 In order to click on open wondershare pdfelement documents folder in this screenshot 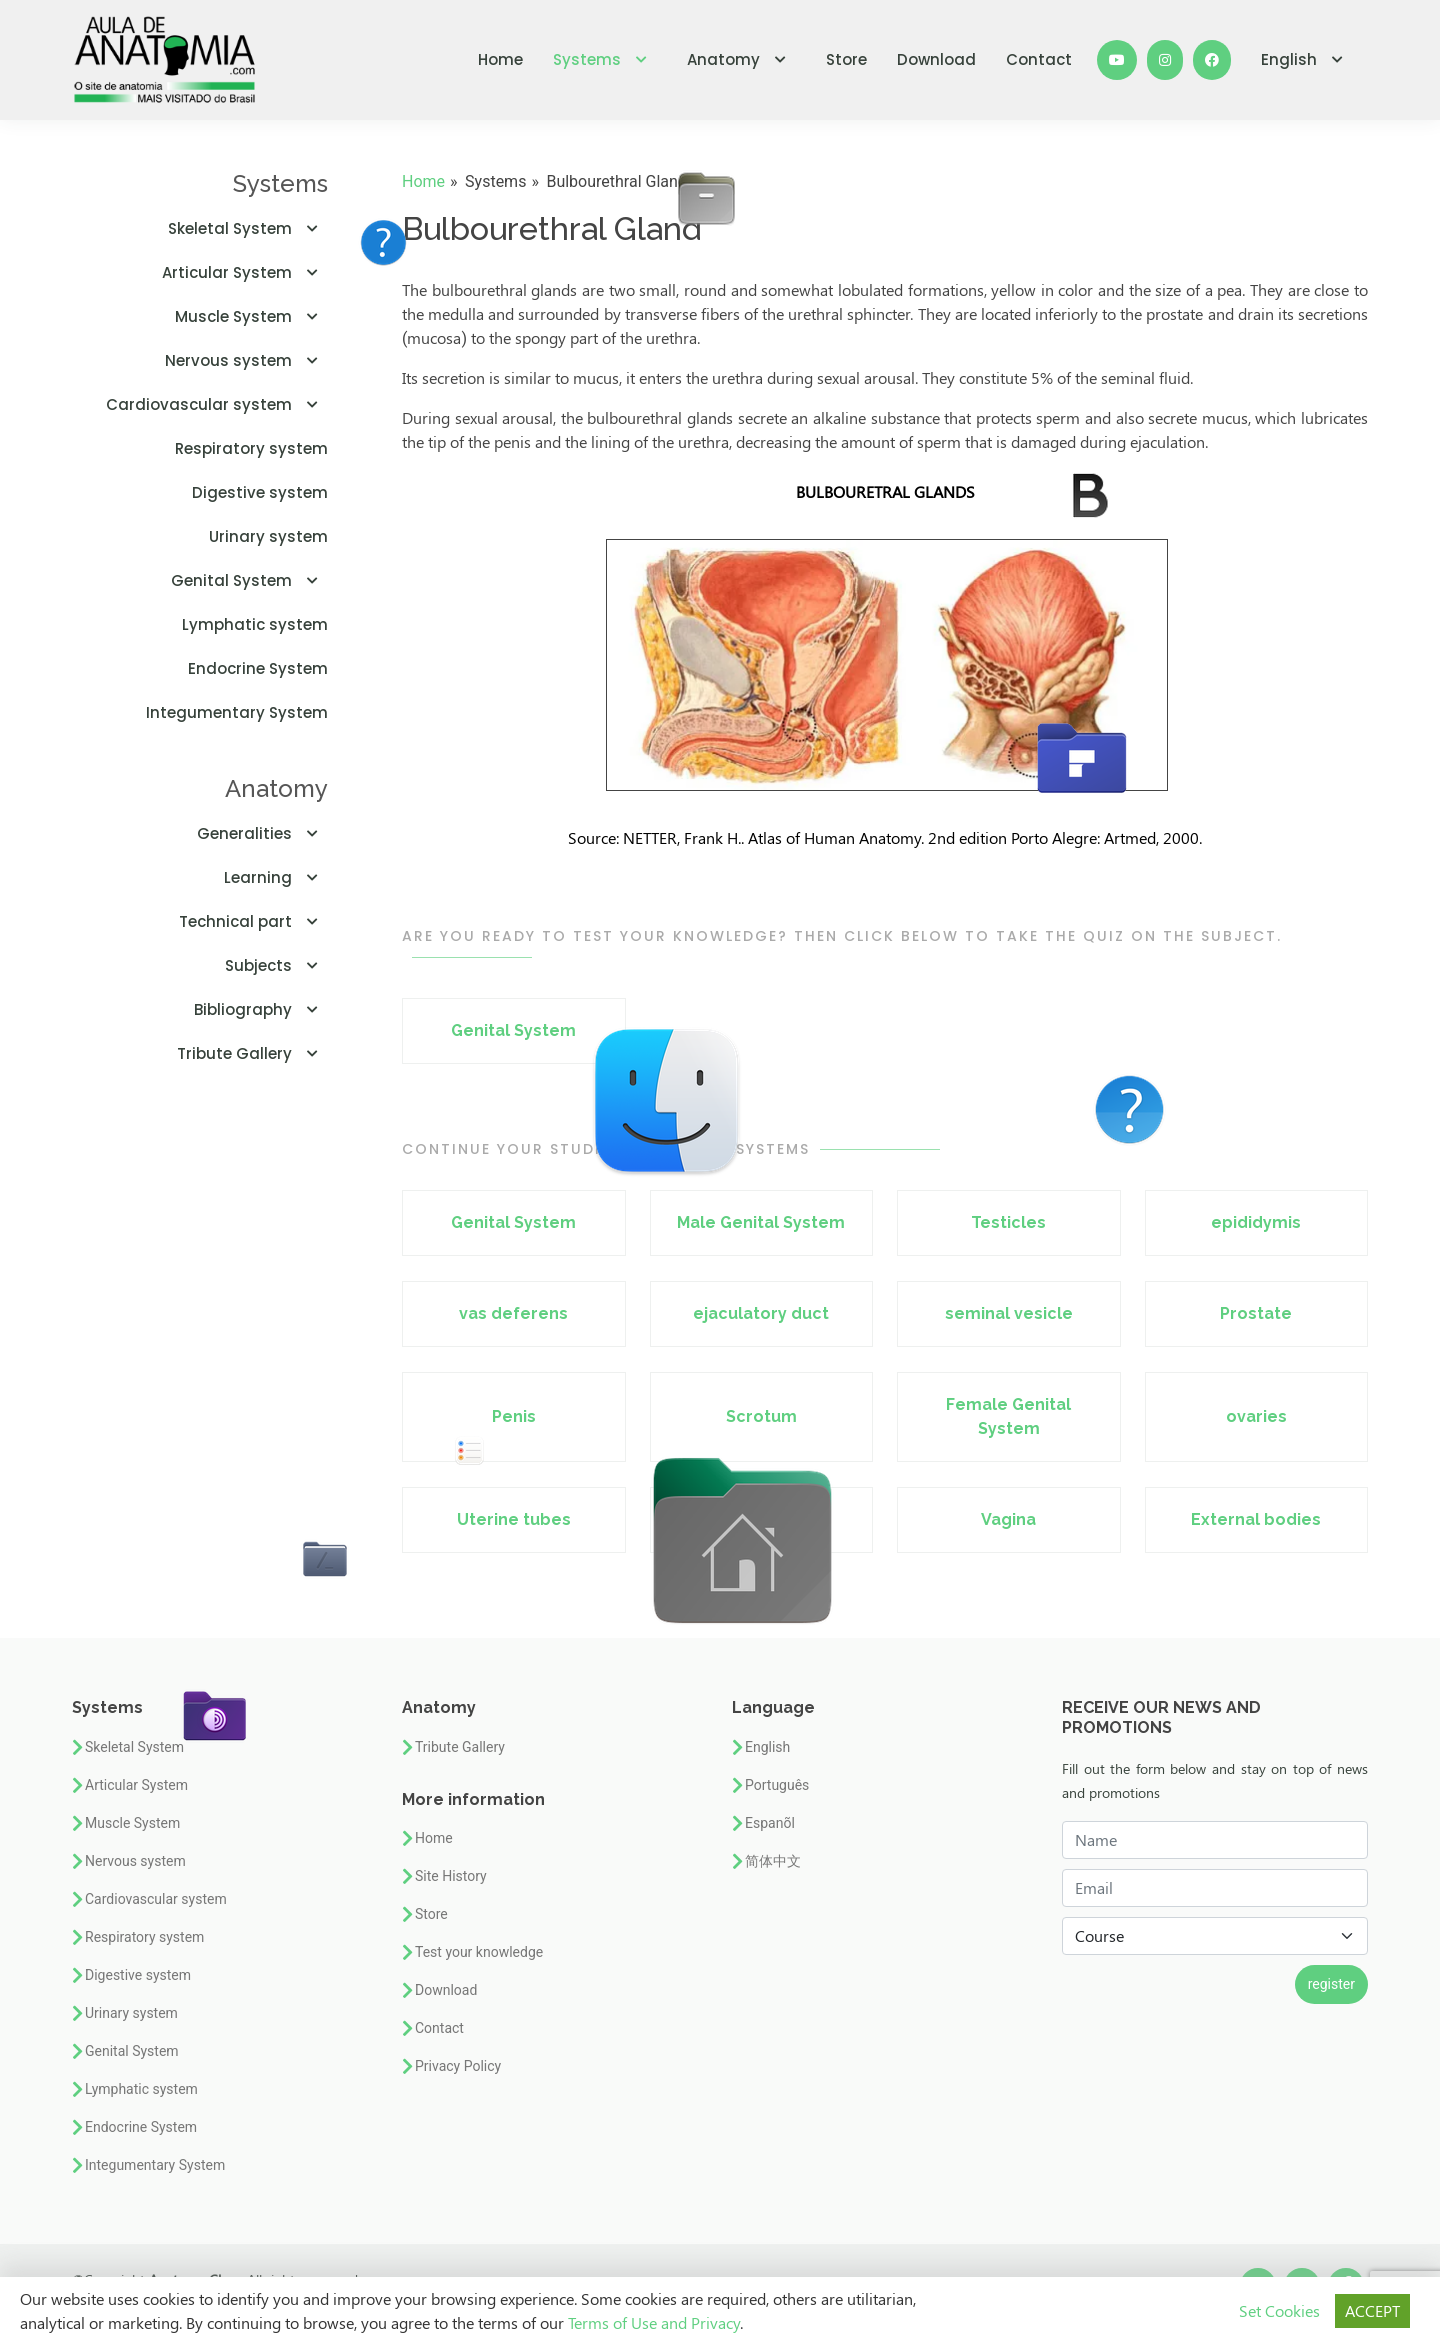, I will do `click(1081, 760)`.